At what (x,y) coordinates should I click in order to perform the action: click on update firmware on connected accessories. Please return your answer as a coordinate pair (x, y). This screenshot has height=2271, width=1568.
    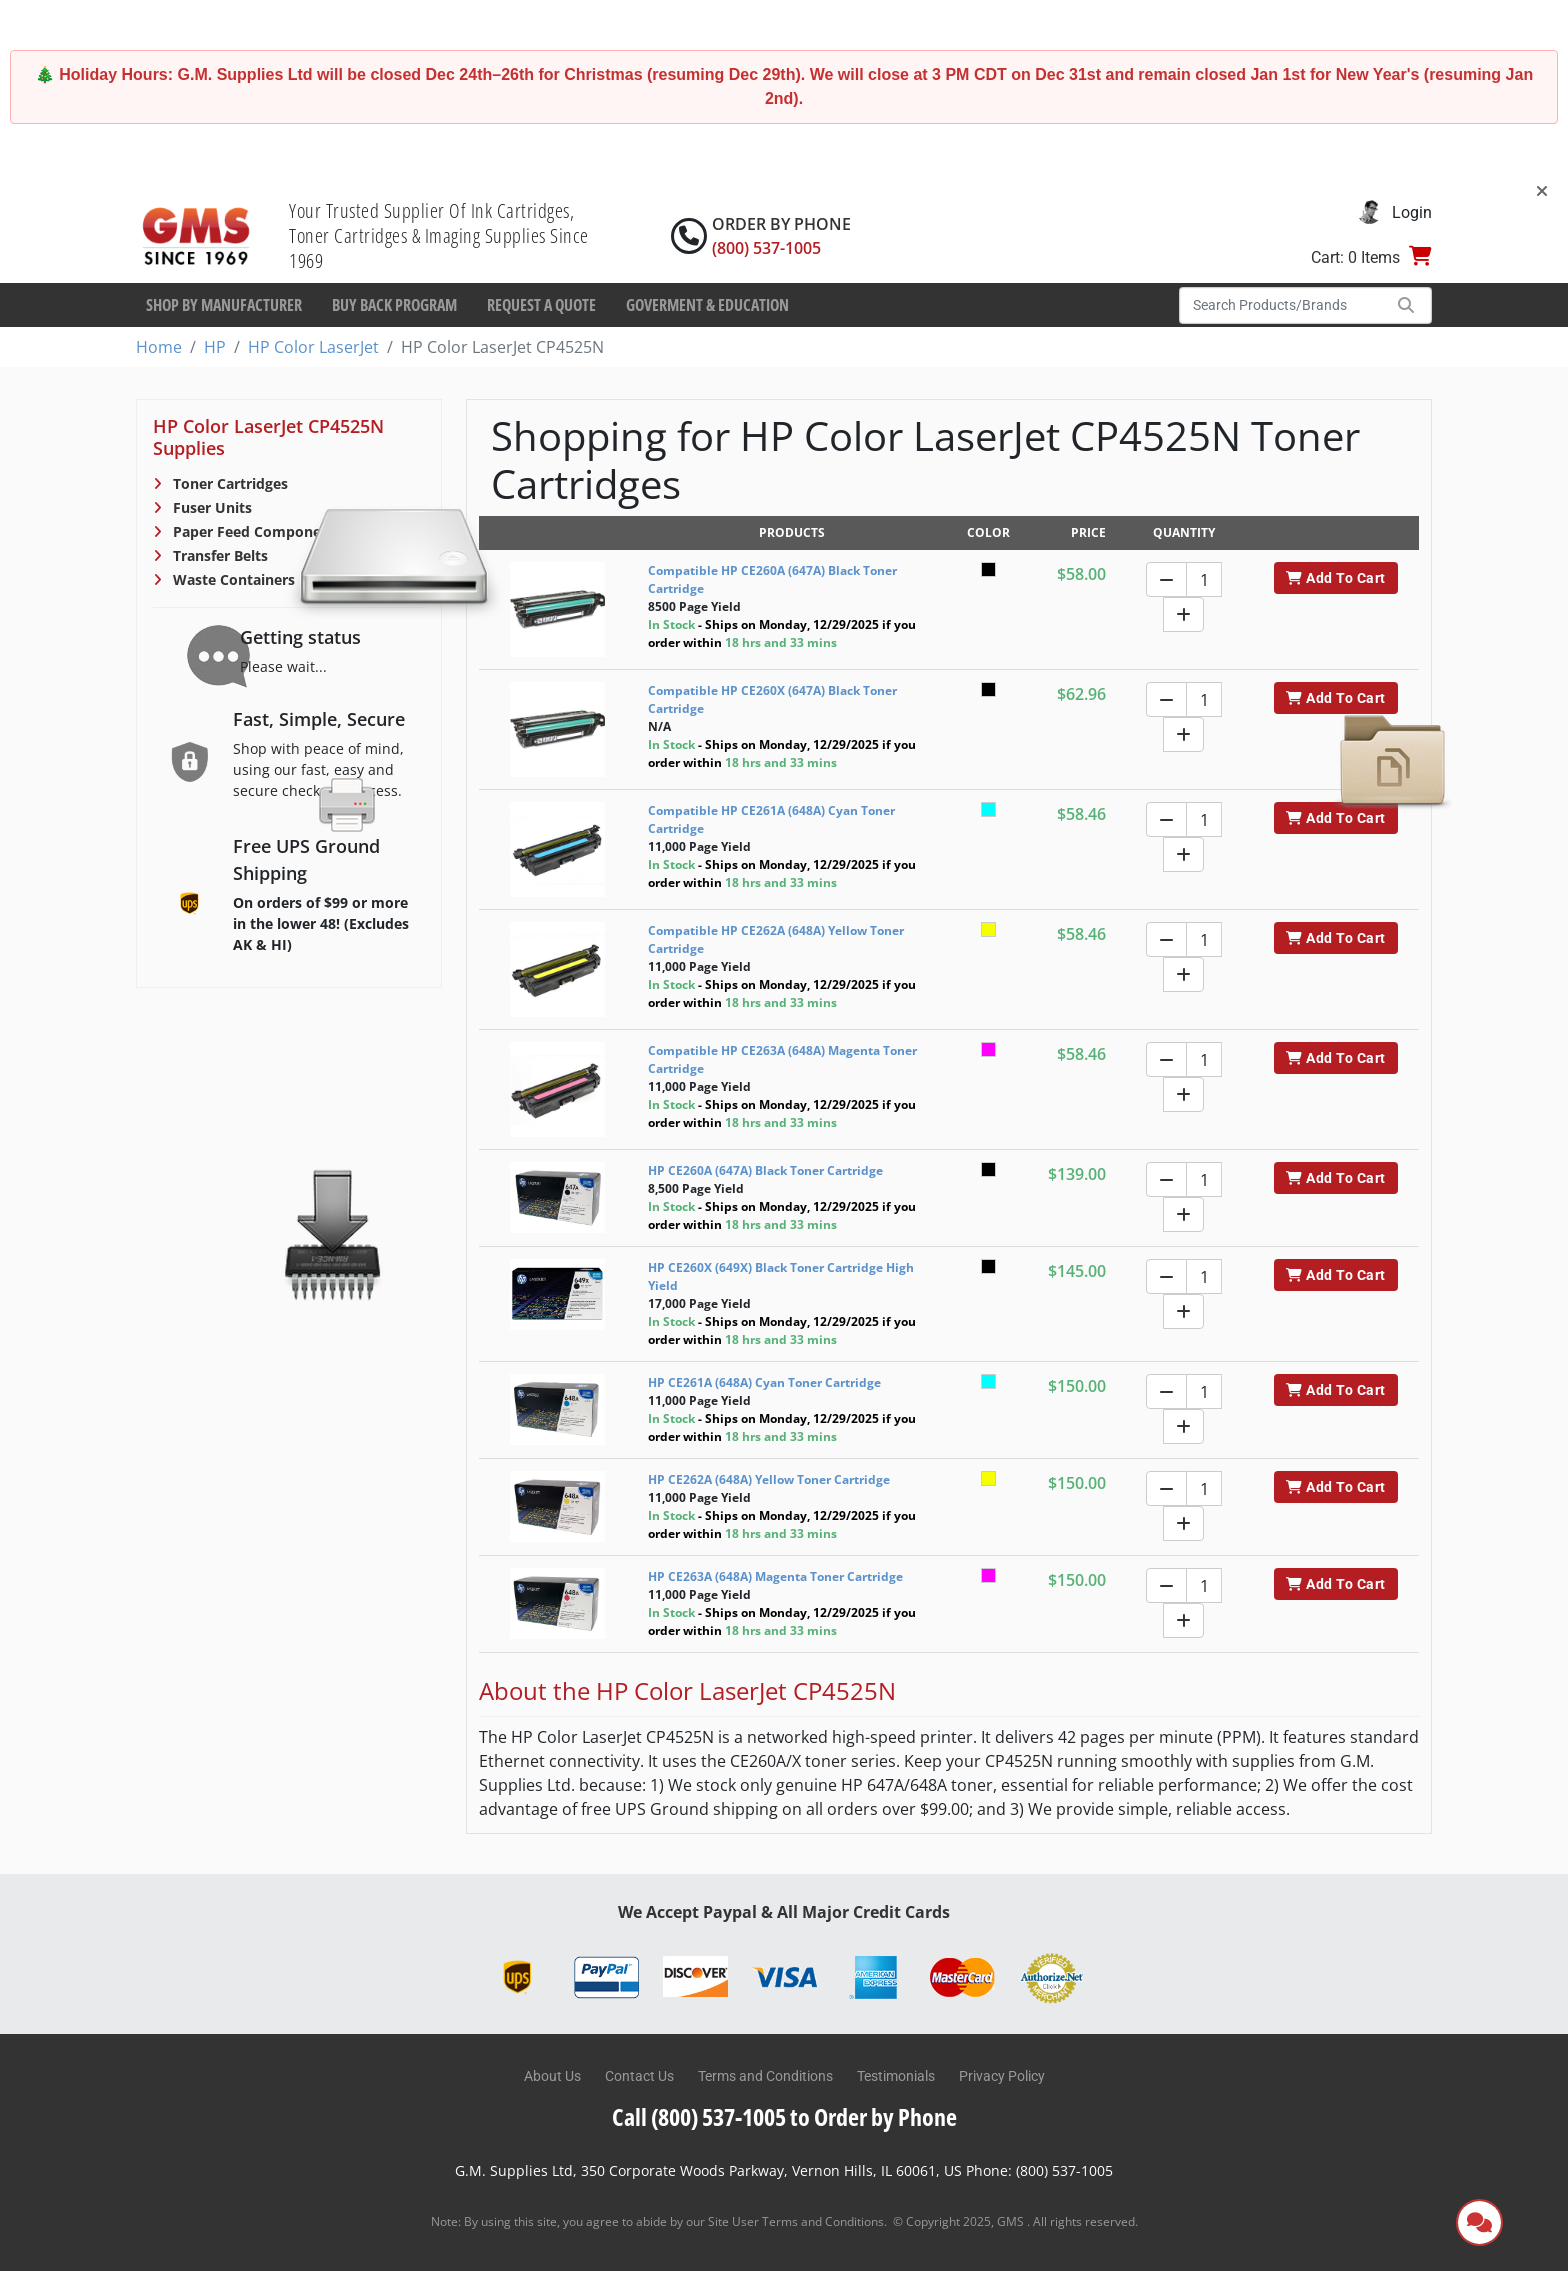
    Looking at the image, I should click on (332, 1235).